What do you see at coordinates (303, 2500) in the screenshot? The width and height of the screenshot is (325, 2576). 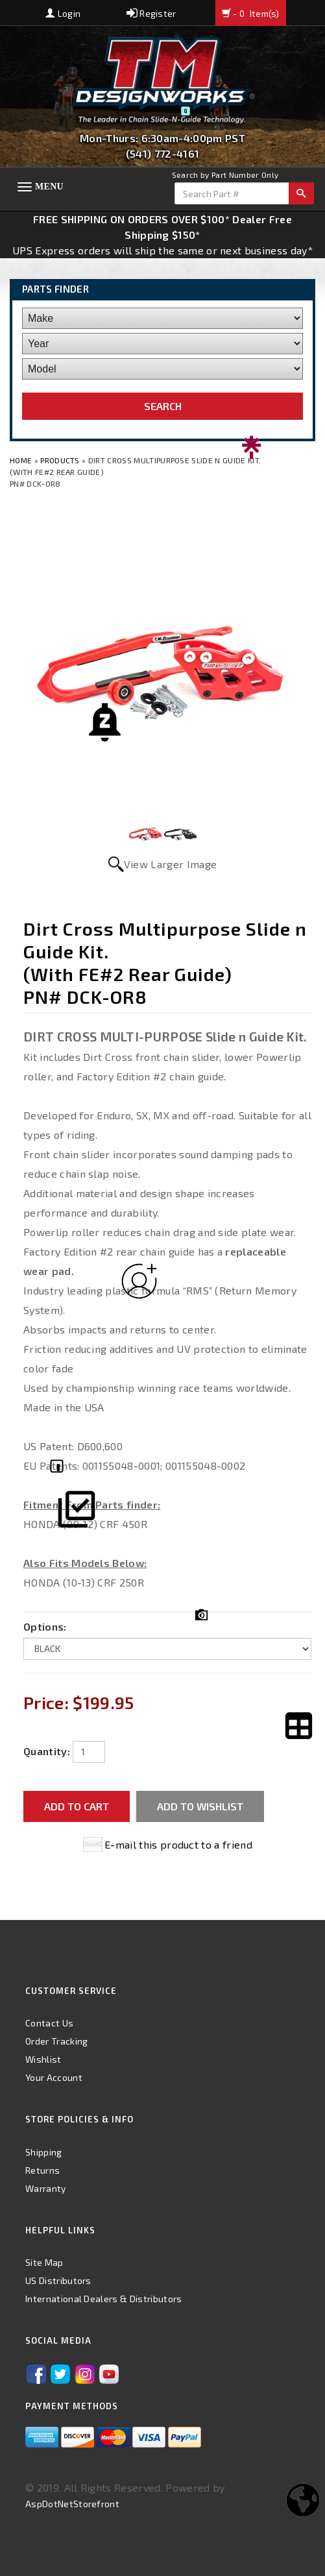 I see `switch to global or worldwide view` at bounding box center [303, 2500].